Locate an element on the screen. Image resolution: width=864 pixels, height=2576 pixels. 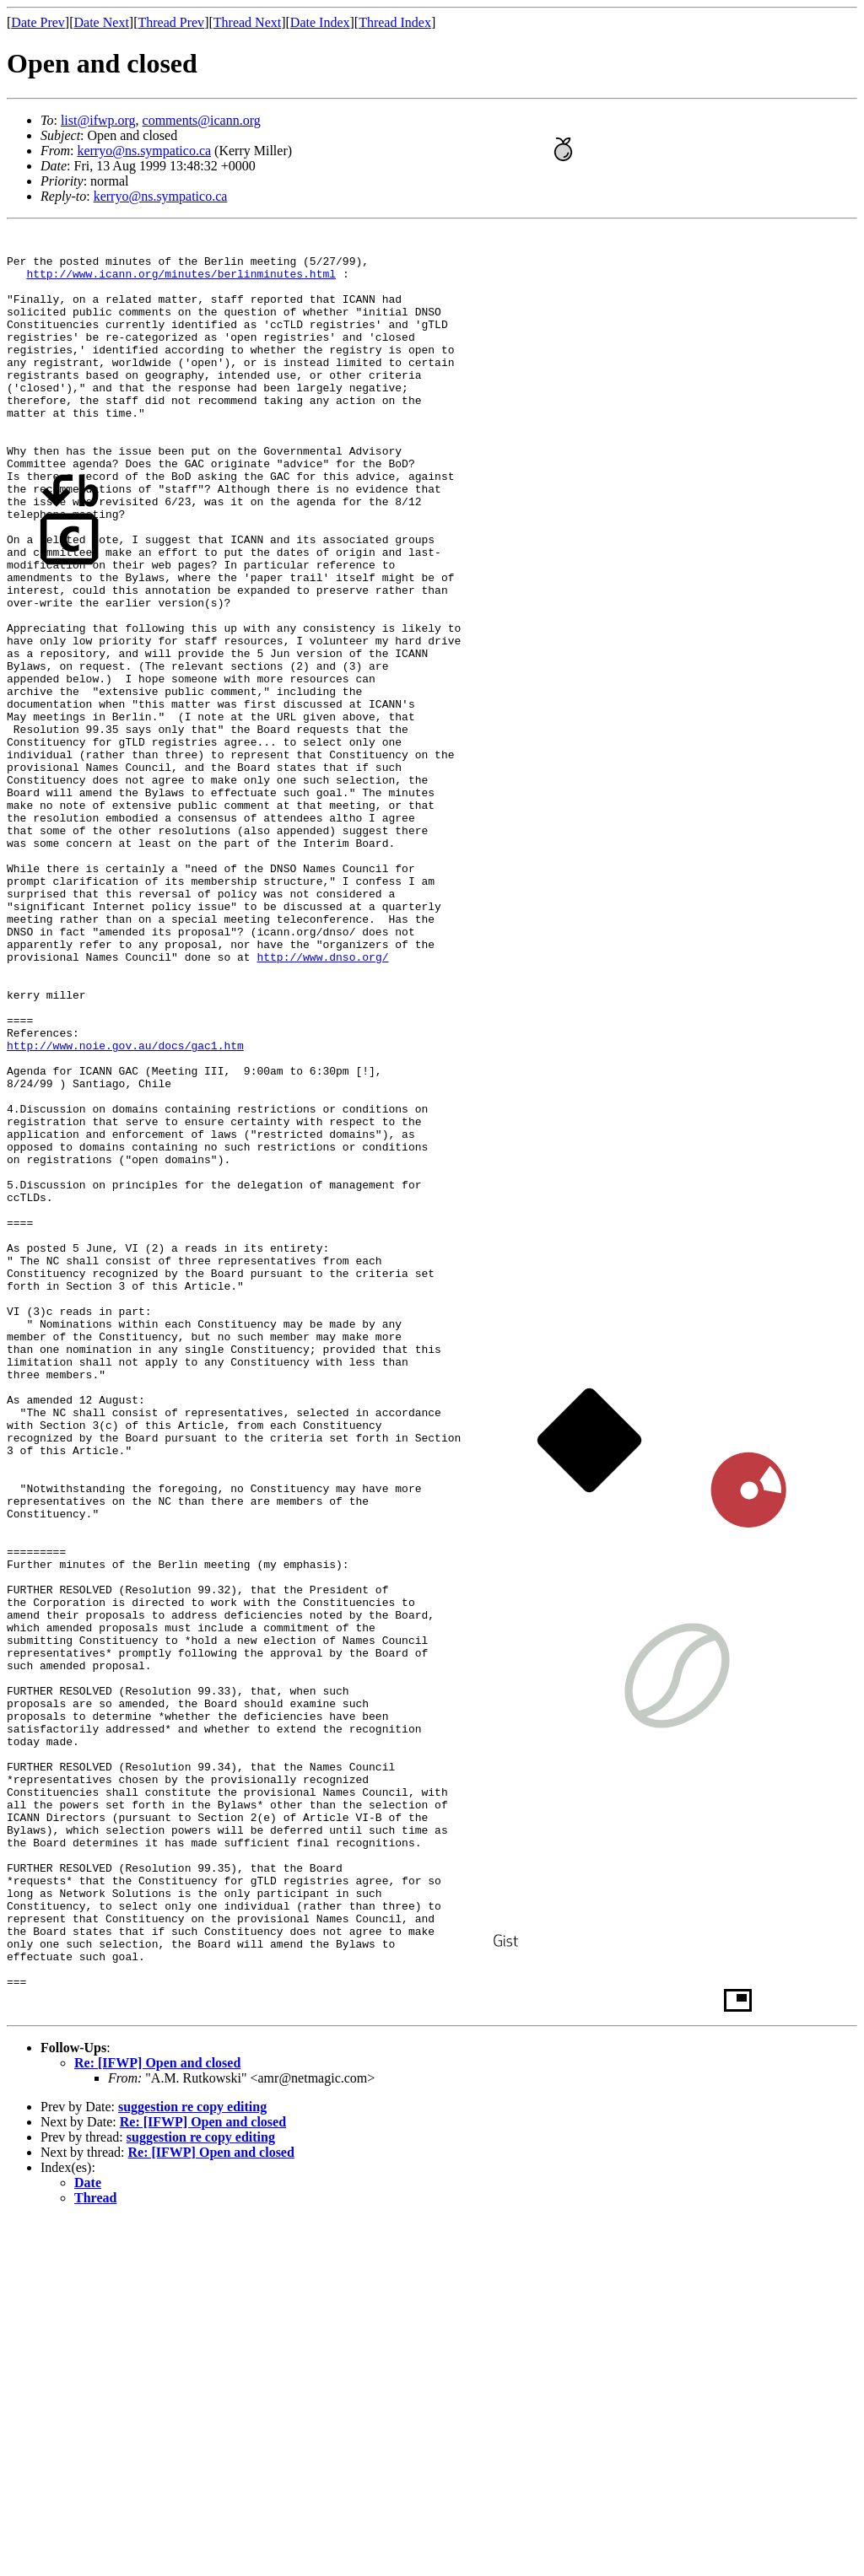
enable picture-in-picture mode is located at coordinates (737, 2000).